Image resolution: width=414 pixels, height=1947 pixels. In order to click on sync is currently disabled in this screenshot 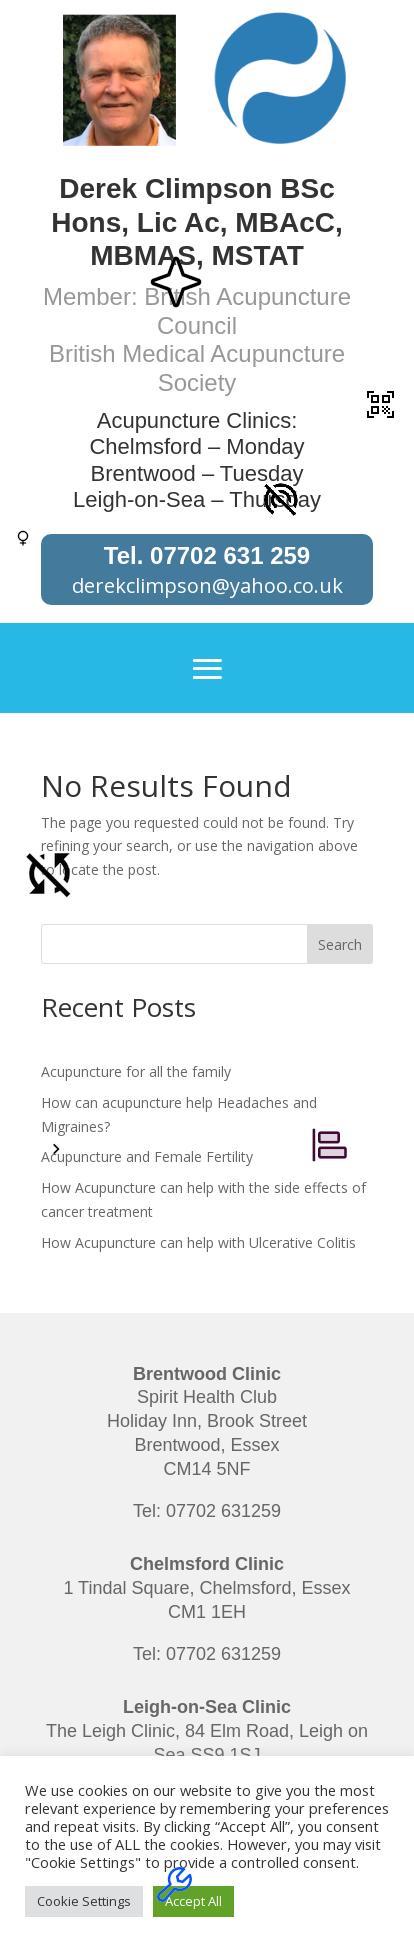, I will do `click(49, 873)`.